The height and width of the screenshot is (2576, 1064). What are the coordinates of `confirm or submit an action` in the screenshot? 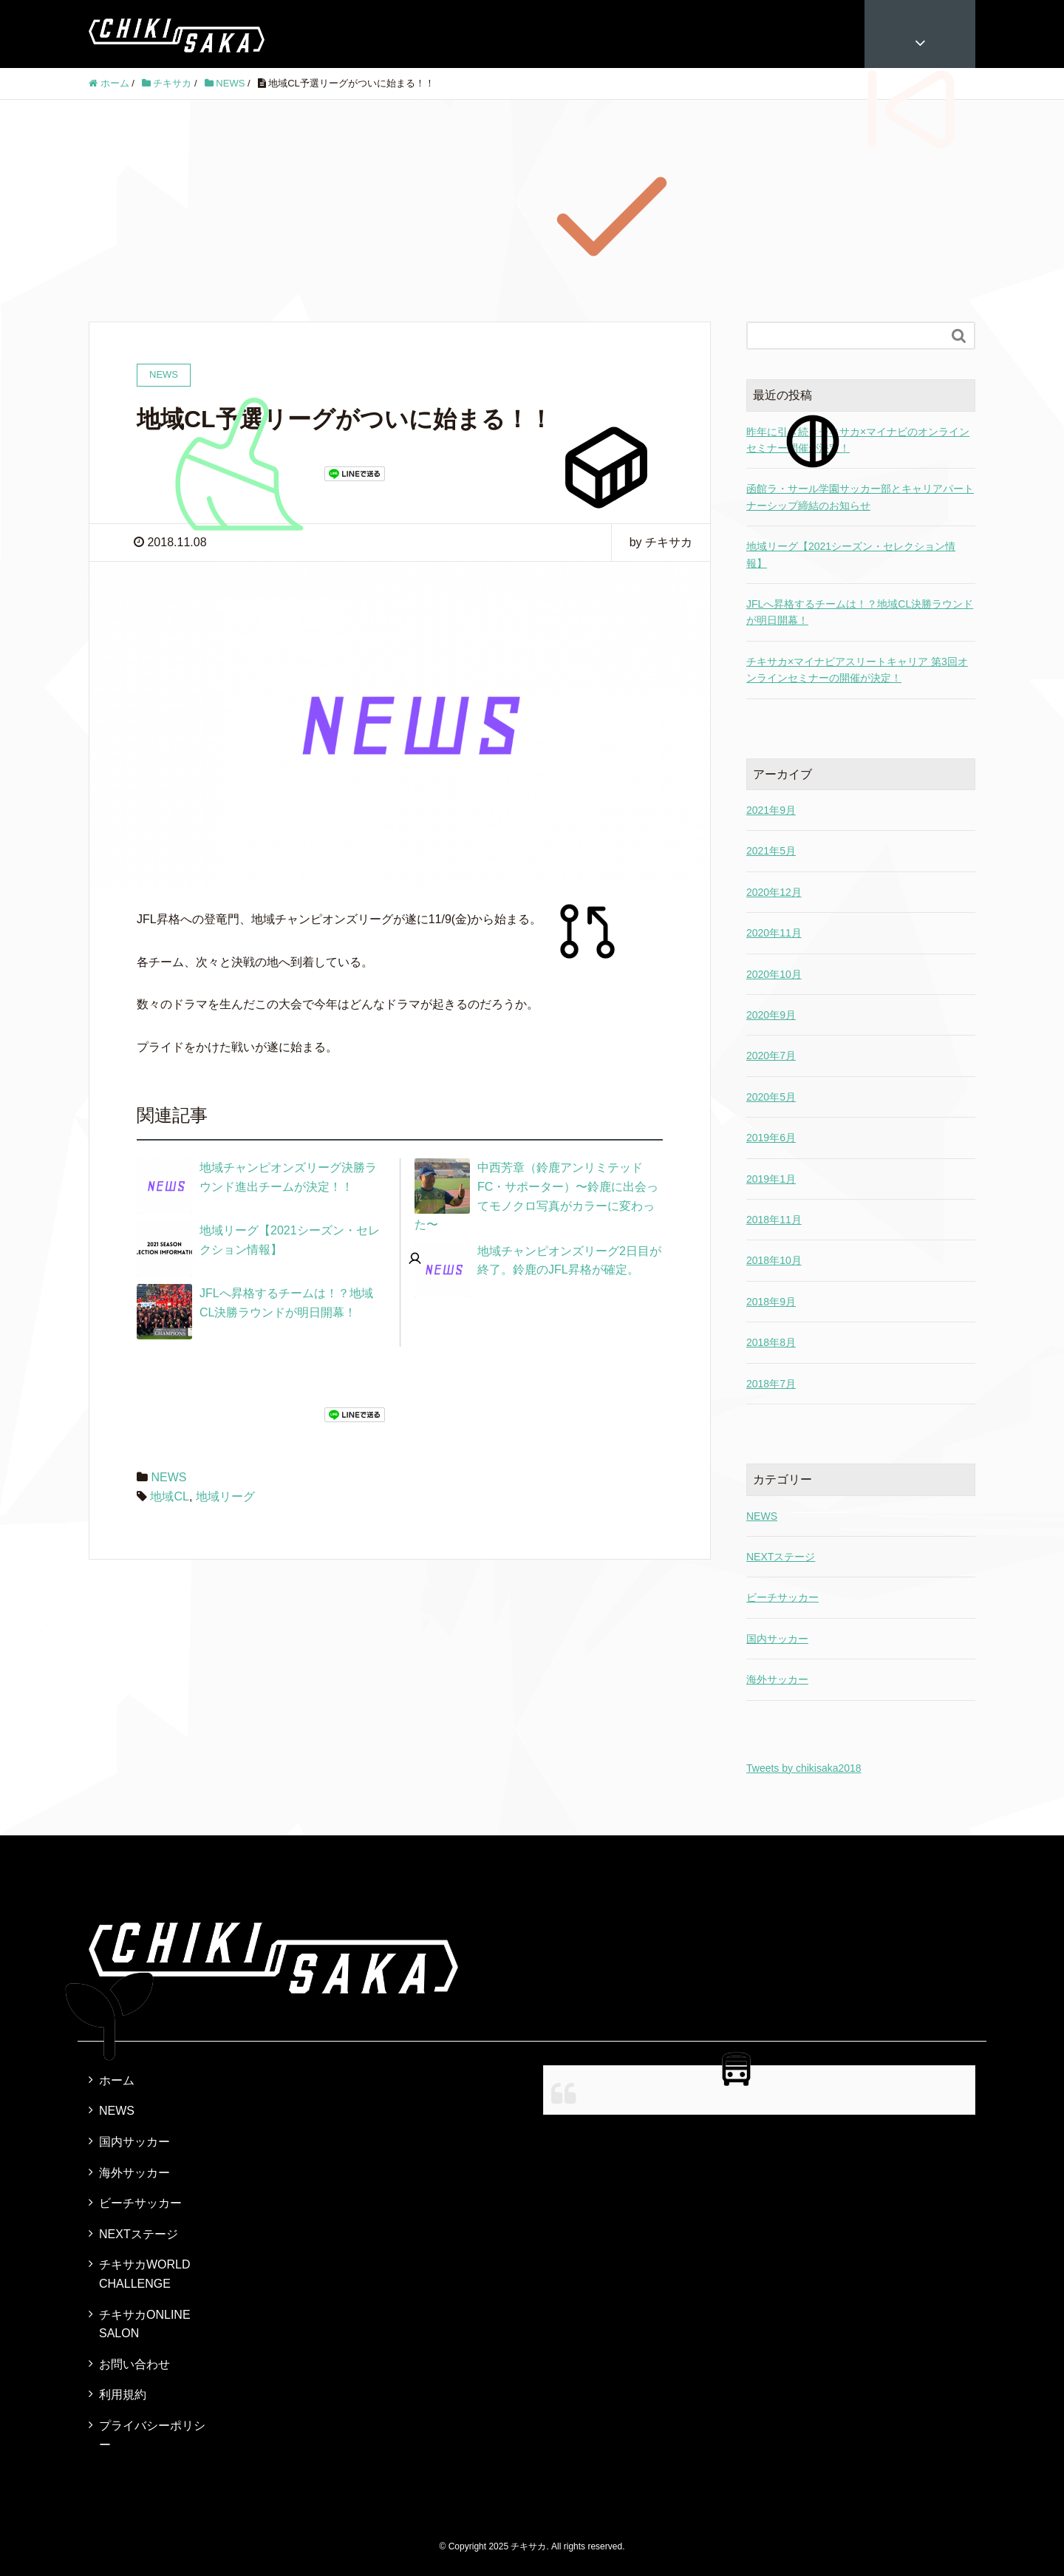 It's located at (612, 220).